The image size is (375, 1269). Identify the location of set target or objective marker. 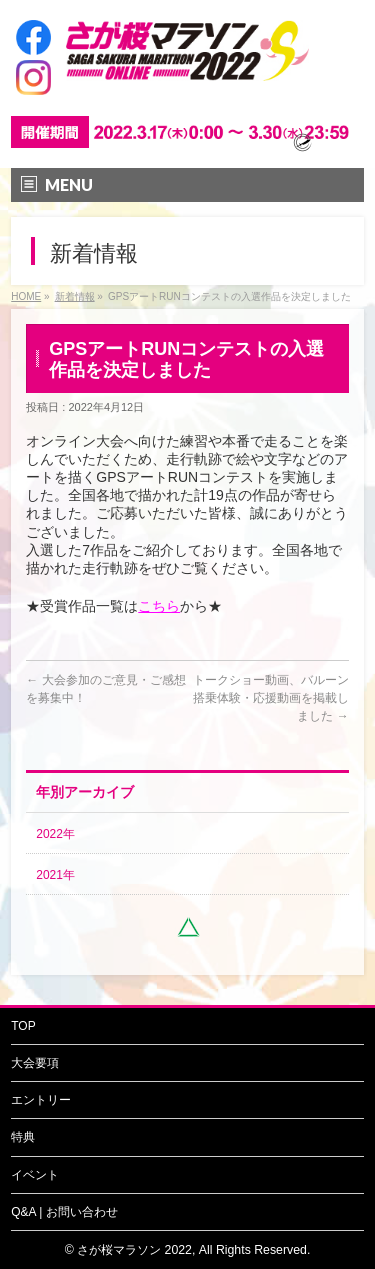
(188, 926).